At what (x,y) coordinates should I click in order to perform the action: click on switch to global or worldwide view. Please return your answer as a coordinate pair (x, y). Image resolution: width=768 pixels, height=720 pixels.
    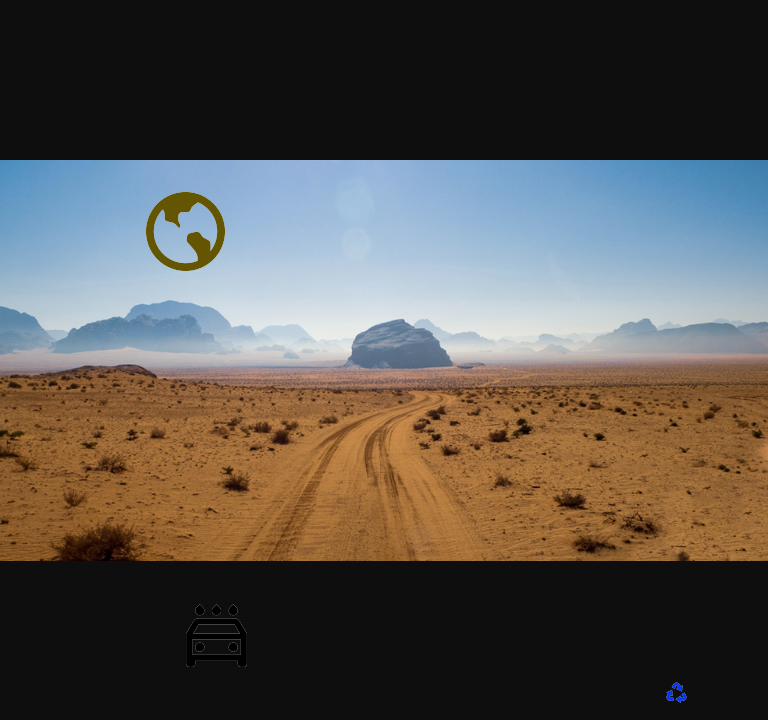
    Looking at the image, I should click on (185, 231).